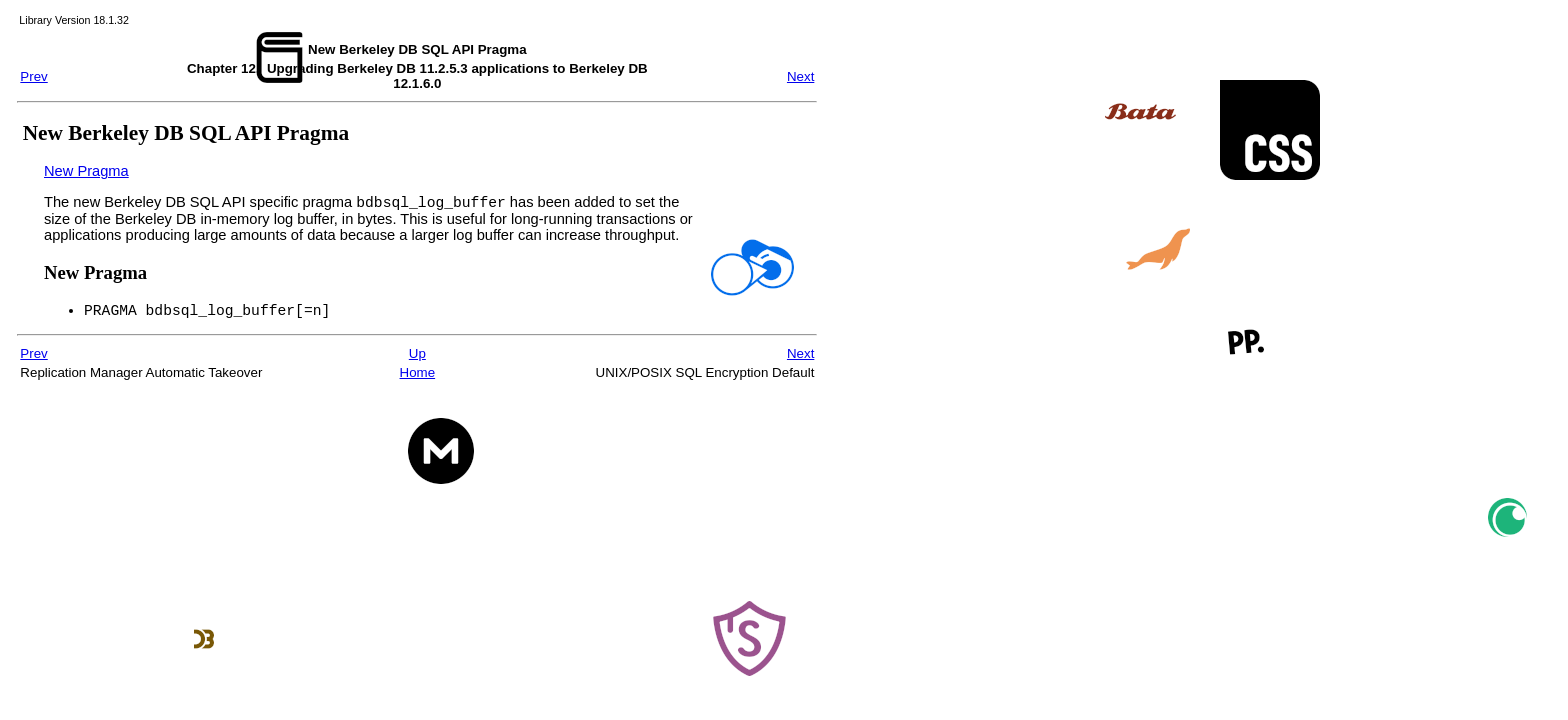 This screenshot has width=1568, height=720. Describe the element at coordinates (1270, 130) in the screenshot. I see `CSS programming language logo` at that location.